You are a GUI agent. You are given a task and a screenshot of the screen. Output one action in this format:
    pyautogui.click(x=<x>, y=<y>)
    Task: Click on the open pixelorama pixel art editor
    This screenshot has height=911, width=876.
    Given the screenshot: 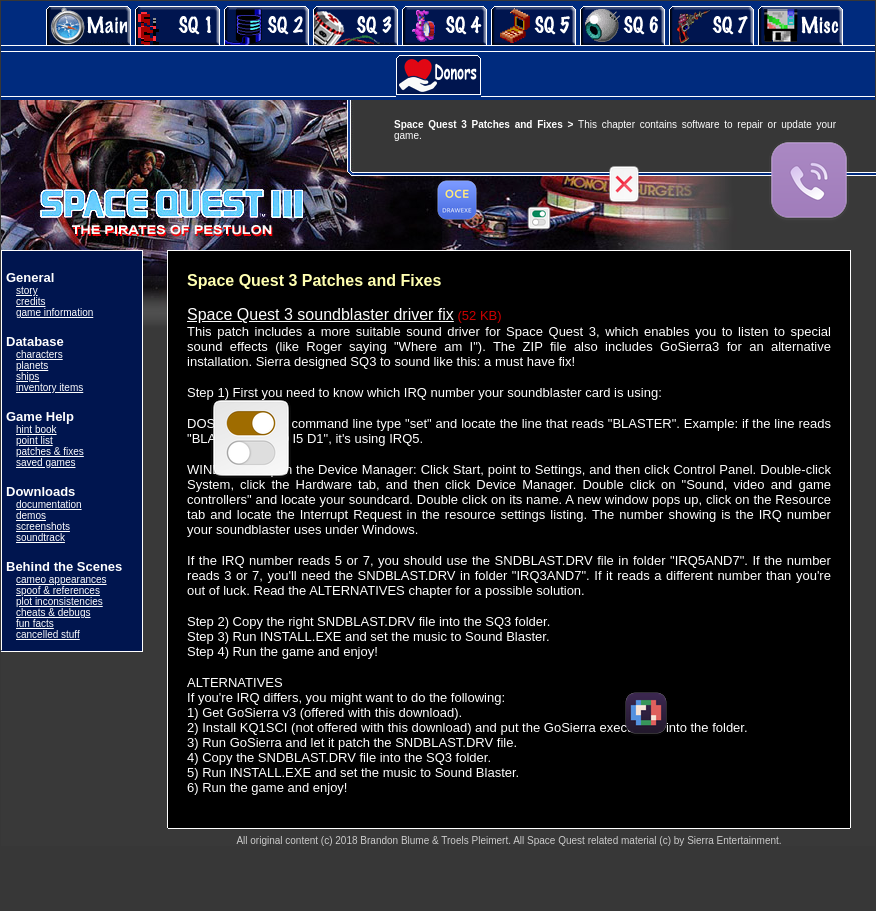 What is the action you would take?
    pyautogui.click(x=646, y=713)
    